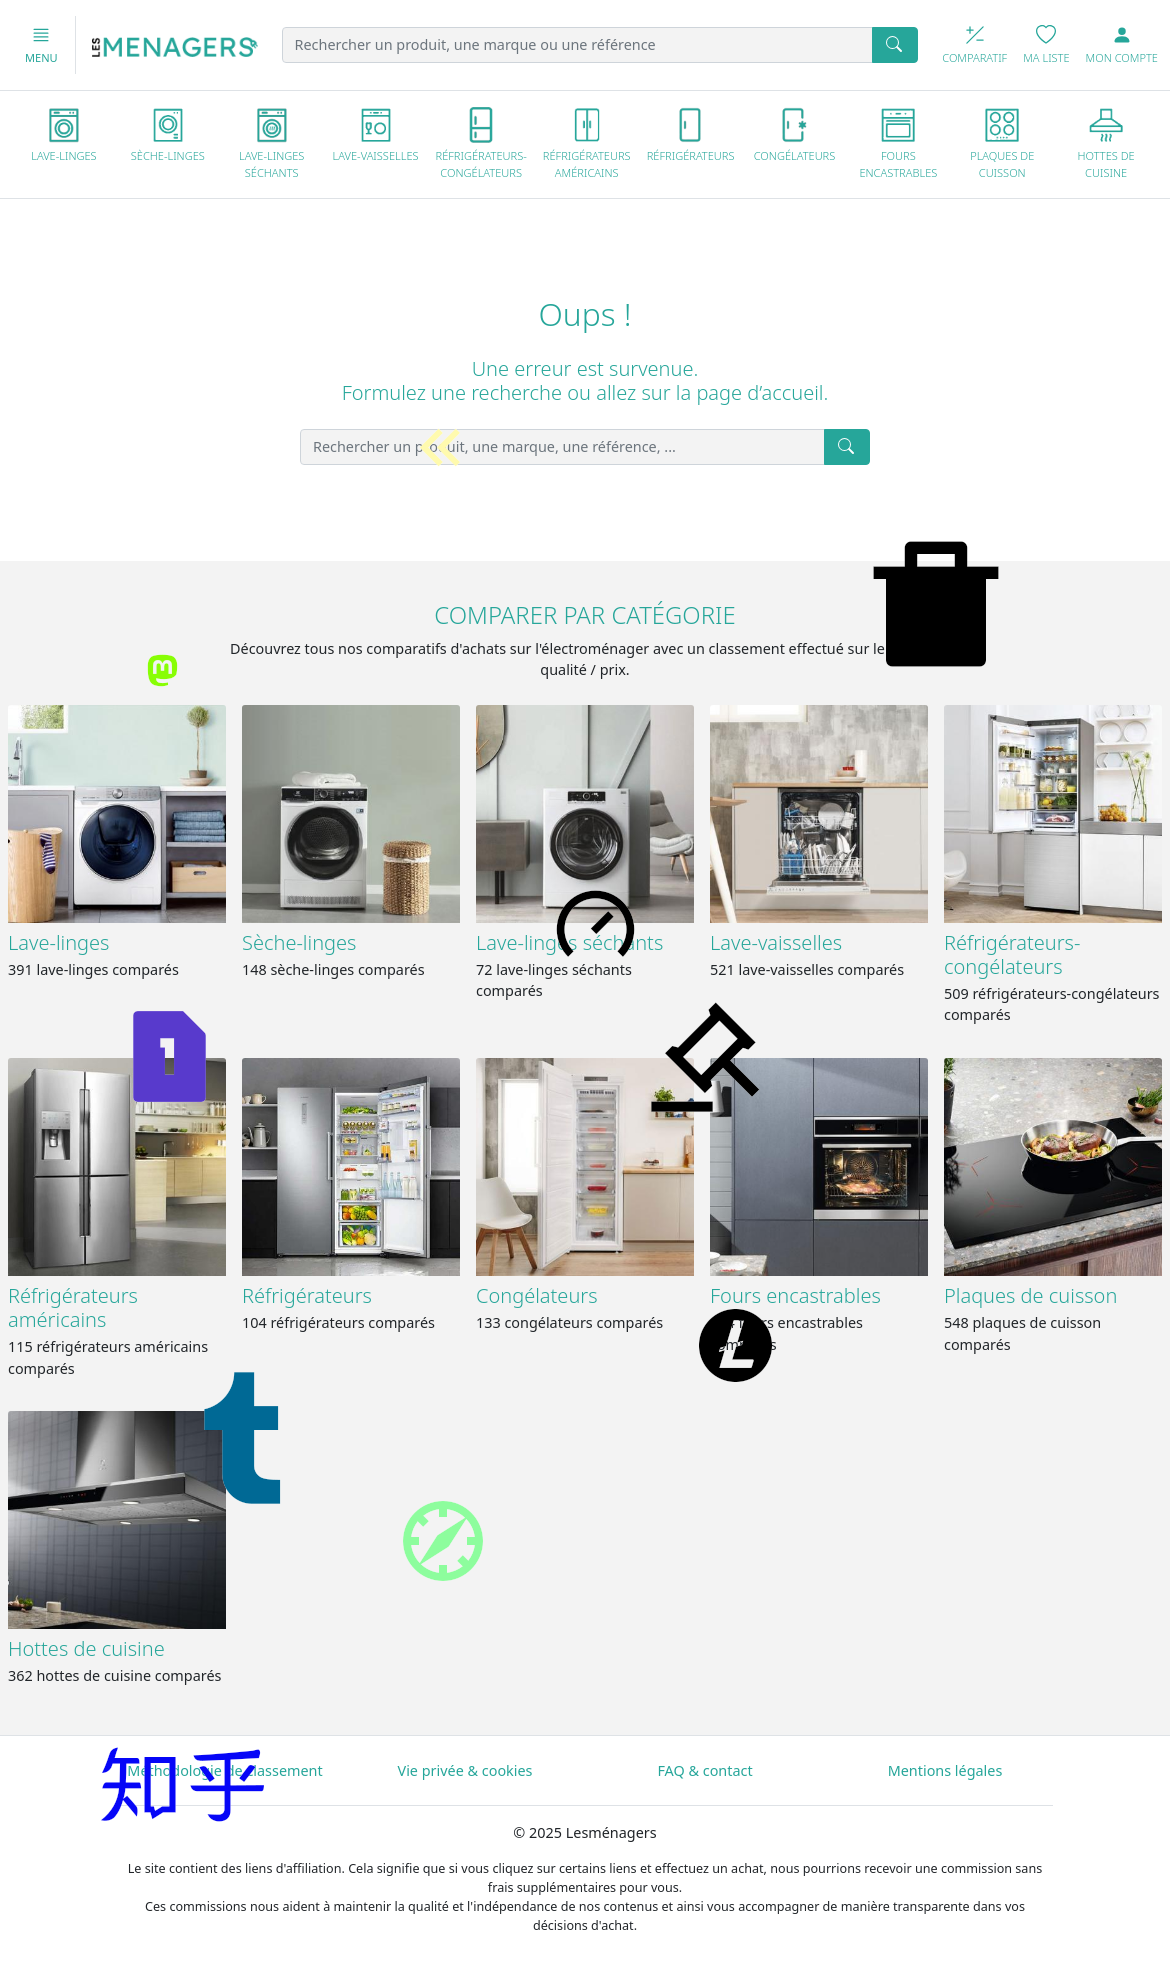 This screenshot has height=1968, width=1170. What do you see at coordinates (182, 1784) in the screenshot?
I see `open zhihu app or website` at bounding box center [182, 1784].